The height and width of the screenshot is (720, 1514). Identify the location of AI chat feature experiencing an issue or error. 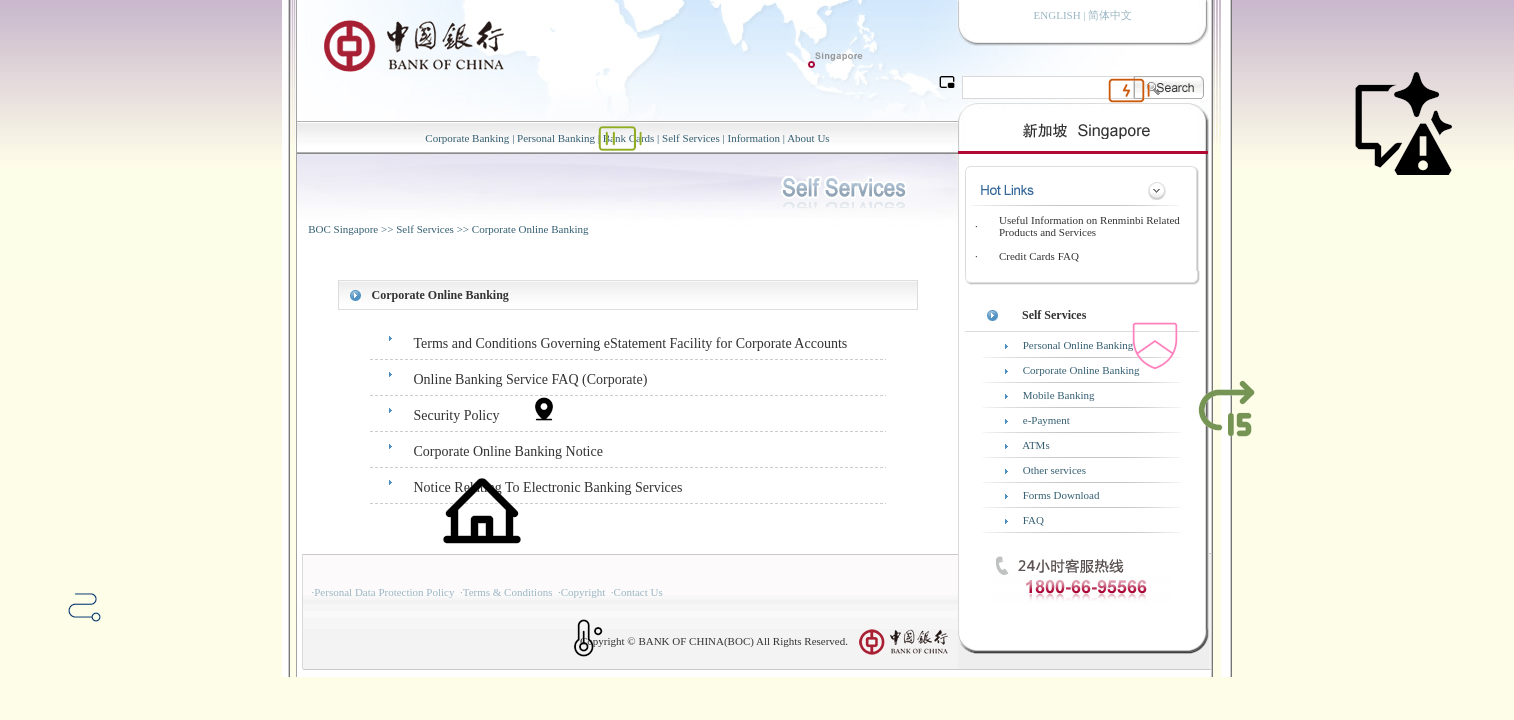
(1400, 123).